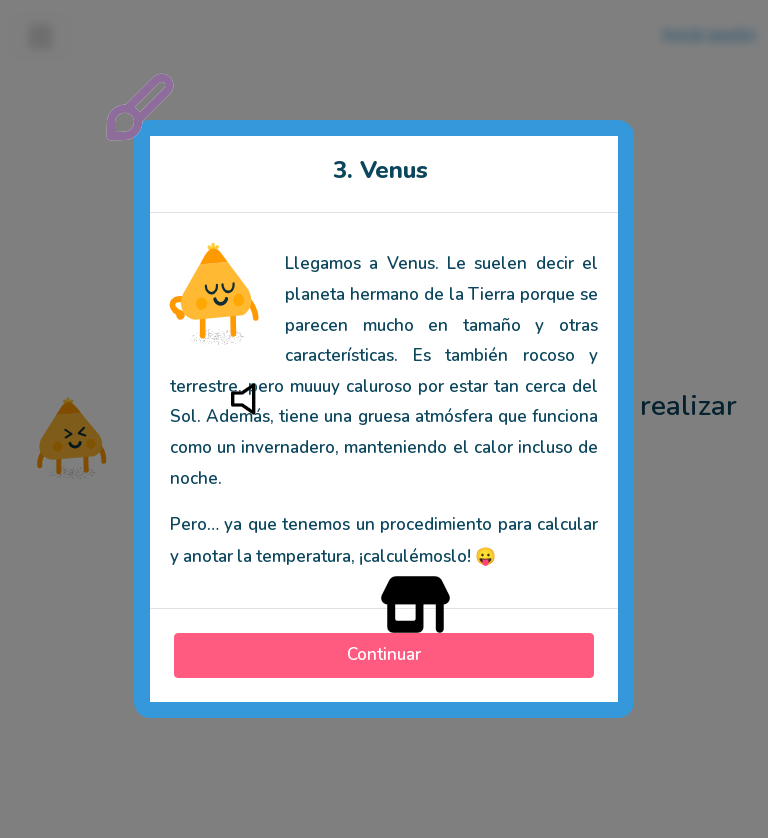 The image size is (768, 838). Describe the element at coordinates (140, 107) in the screenshot. I see `access drawing or painting tools` at that location.